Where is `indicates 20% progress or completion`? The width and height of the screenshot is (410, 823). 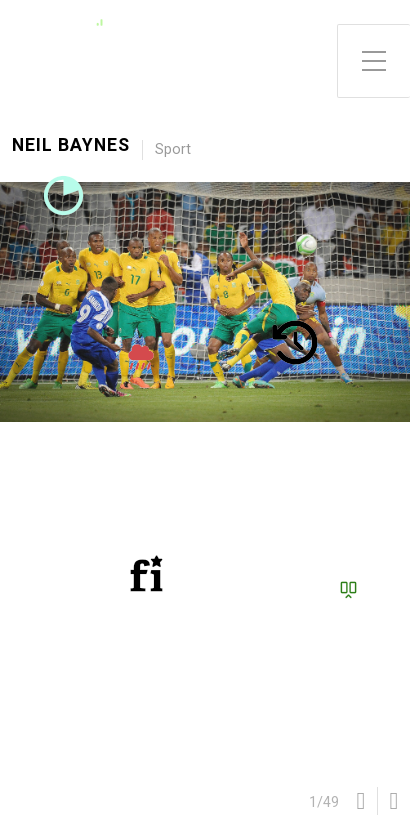
indicates 20% progress or completion is located at coordinates (63, 195).